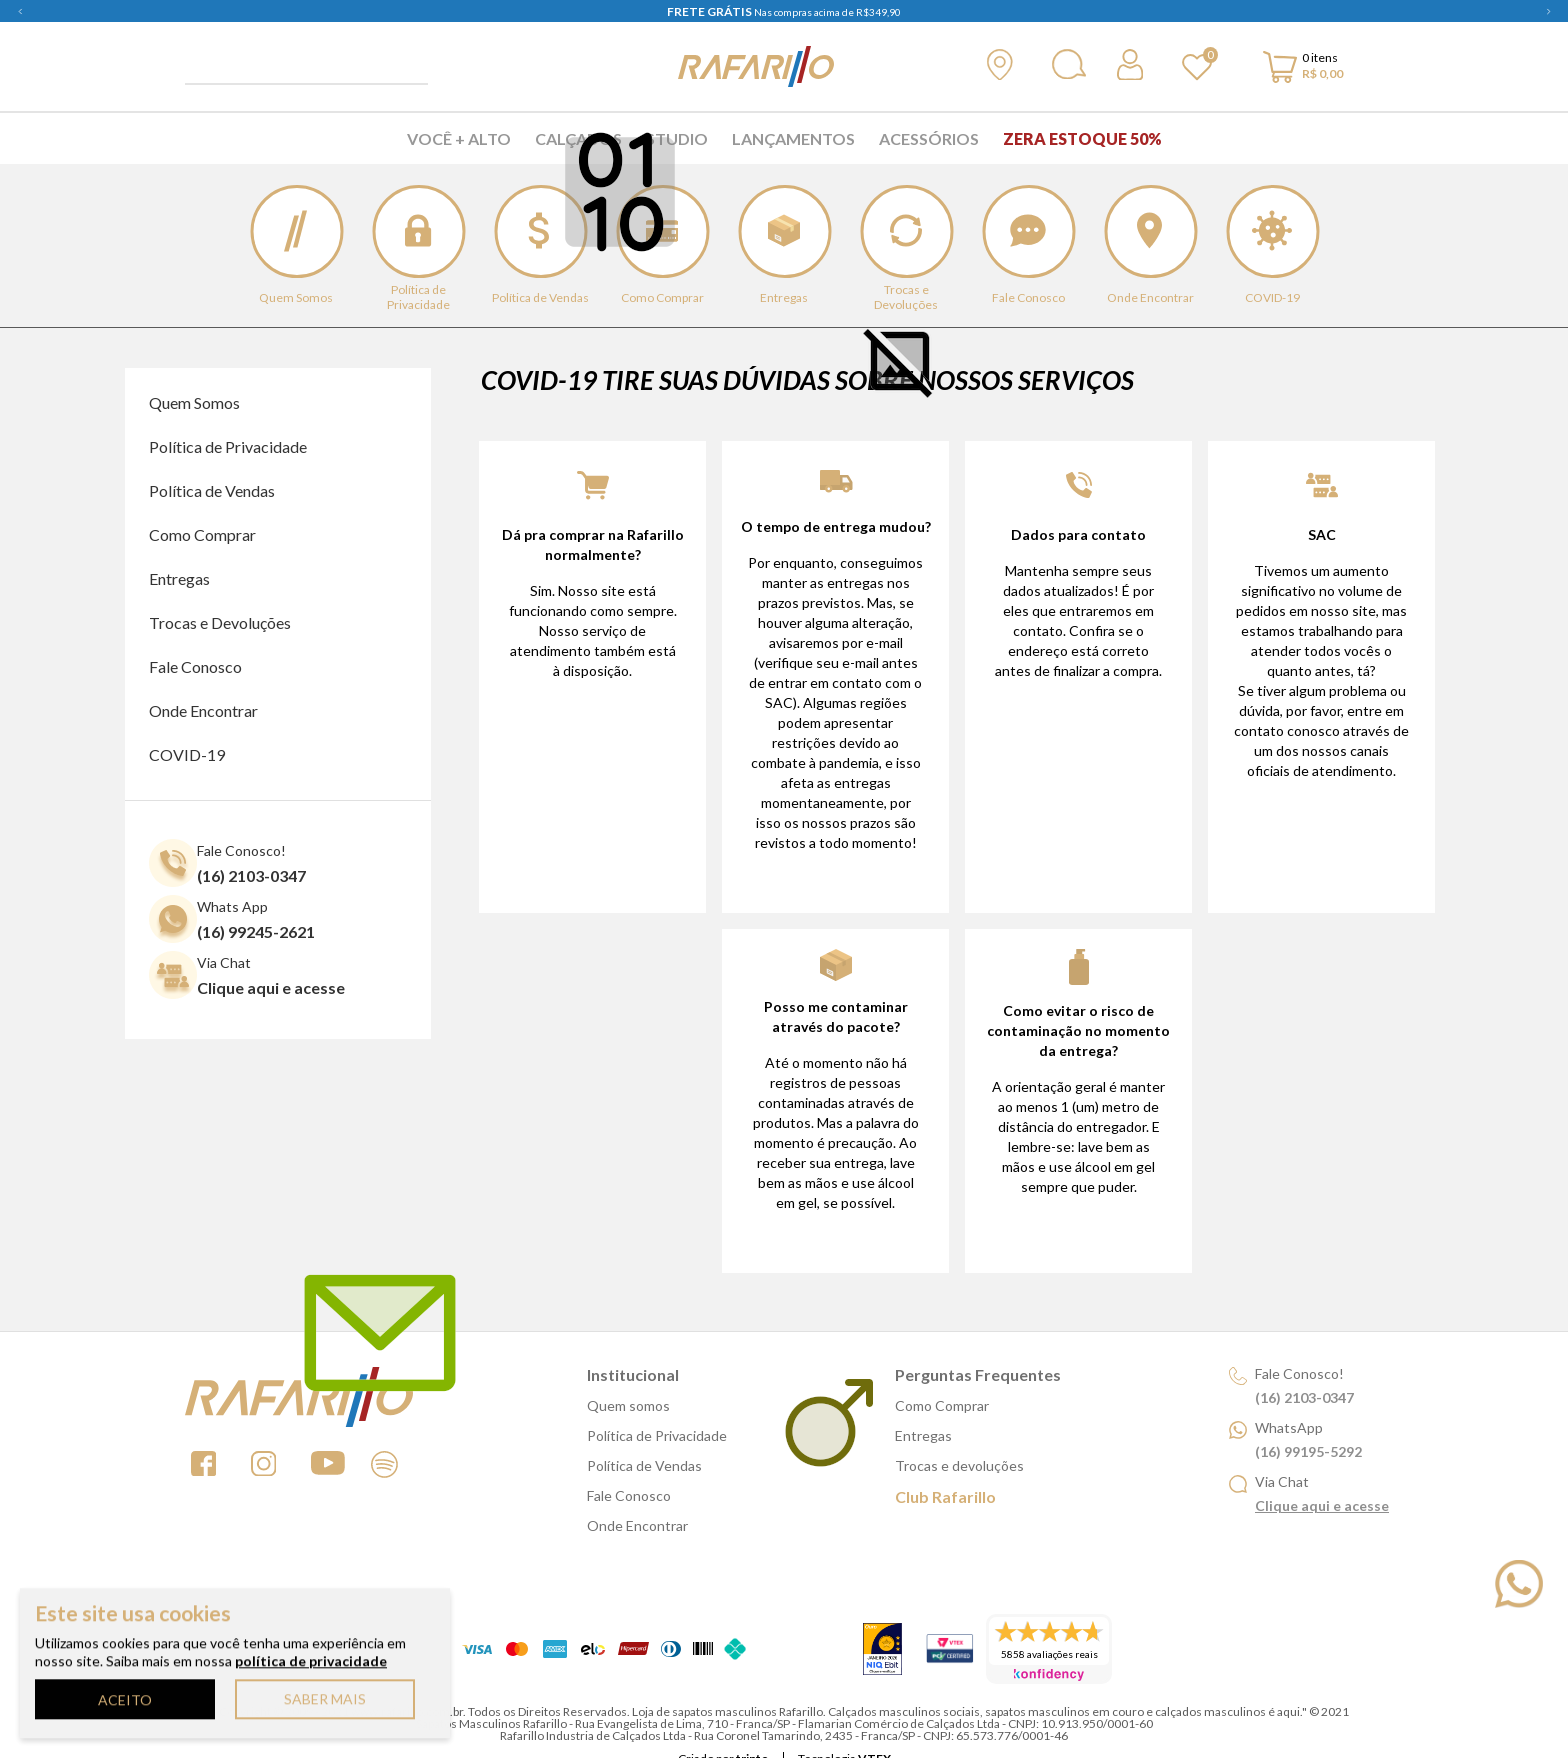 This screenshot has width=1568, height=1758. Describe the element at coordinates (831, 1421) in the screenshot. I see `indicates male gender selection` at that location.